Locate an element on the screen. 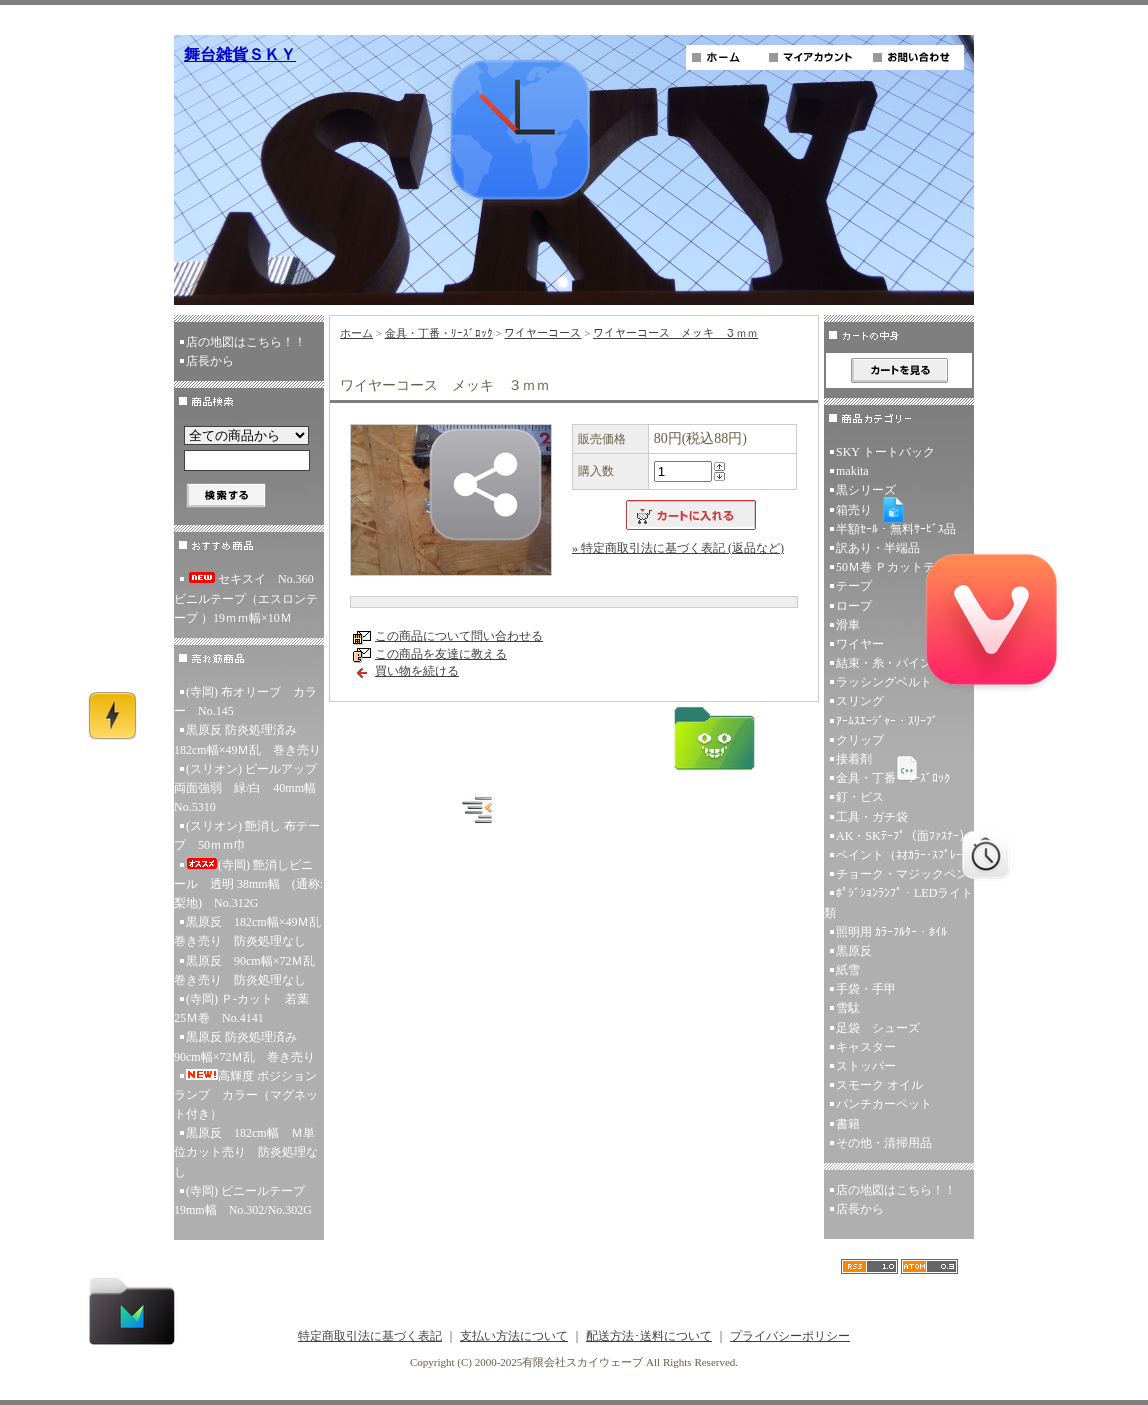 Image resolution: width=1148 pixels, height=1405 pixels. a DGN file (MicroStation CAD drawing) is located at coordinates (893, 510).